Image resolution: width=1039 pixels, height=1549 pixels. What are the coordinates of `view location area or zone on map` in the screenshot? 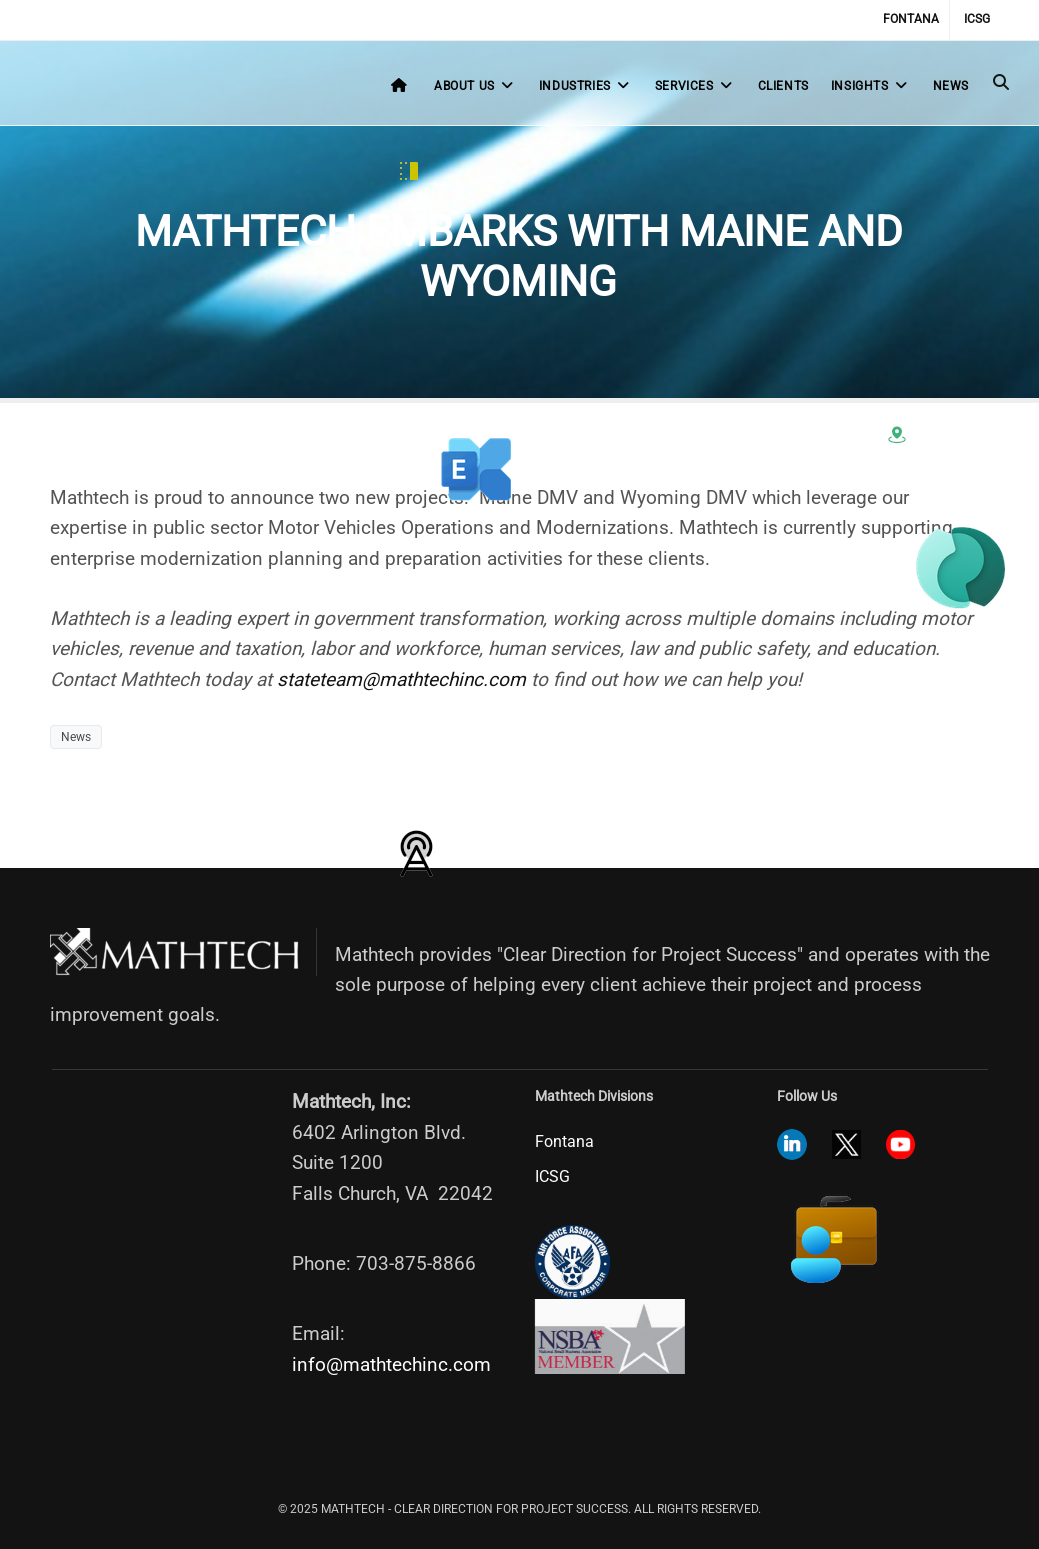 It's located at (897, 435).